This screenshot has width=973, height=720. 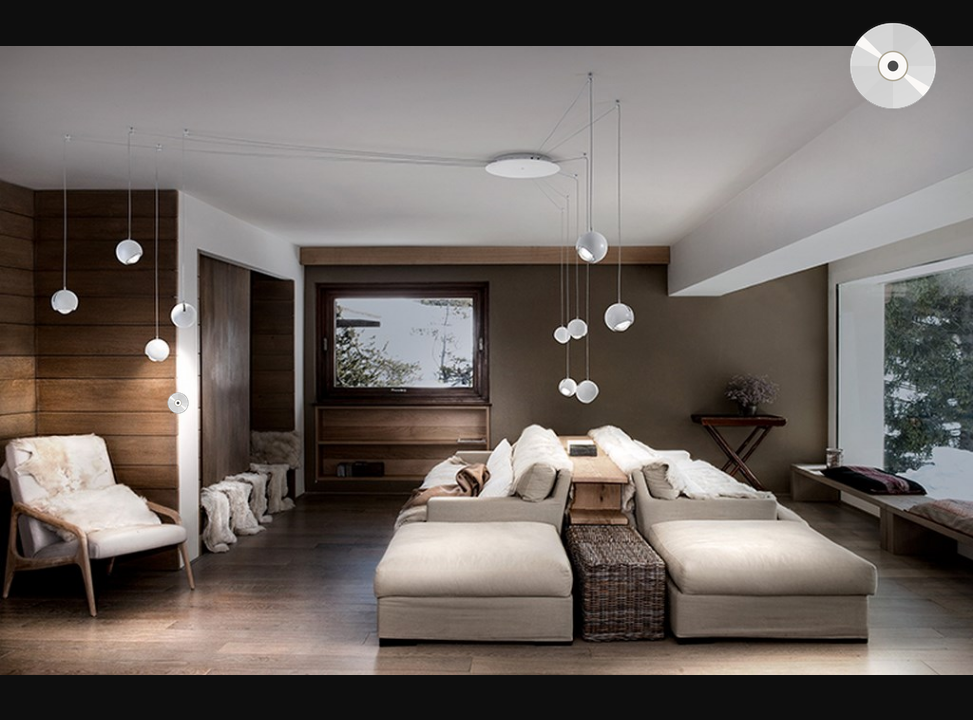 I want to click on audio CD detected in disc drive, so click(x=178, y=403).